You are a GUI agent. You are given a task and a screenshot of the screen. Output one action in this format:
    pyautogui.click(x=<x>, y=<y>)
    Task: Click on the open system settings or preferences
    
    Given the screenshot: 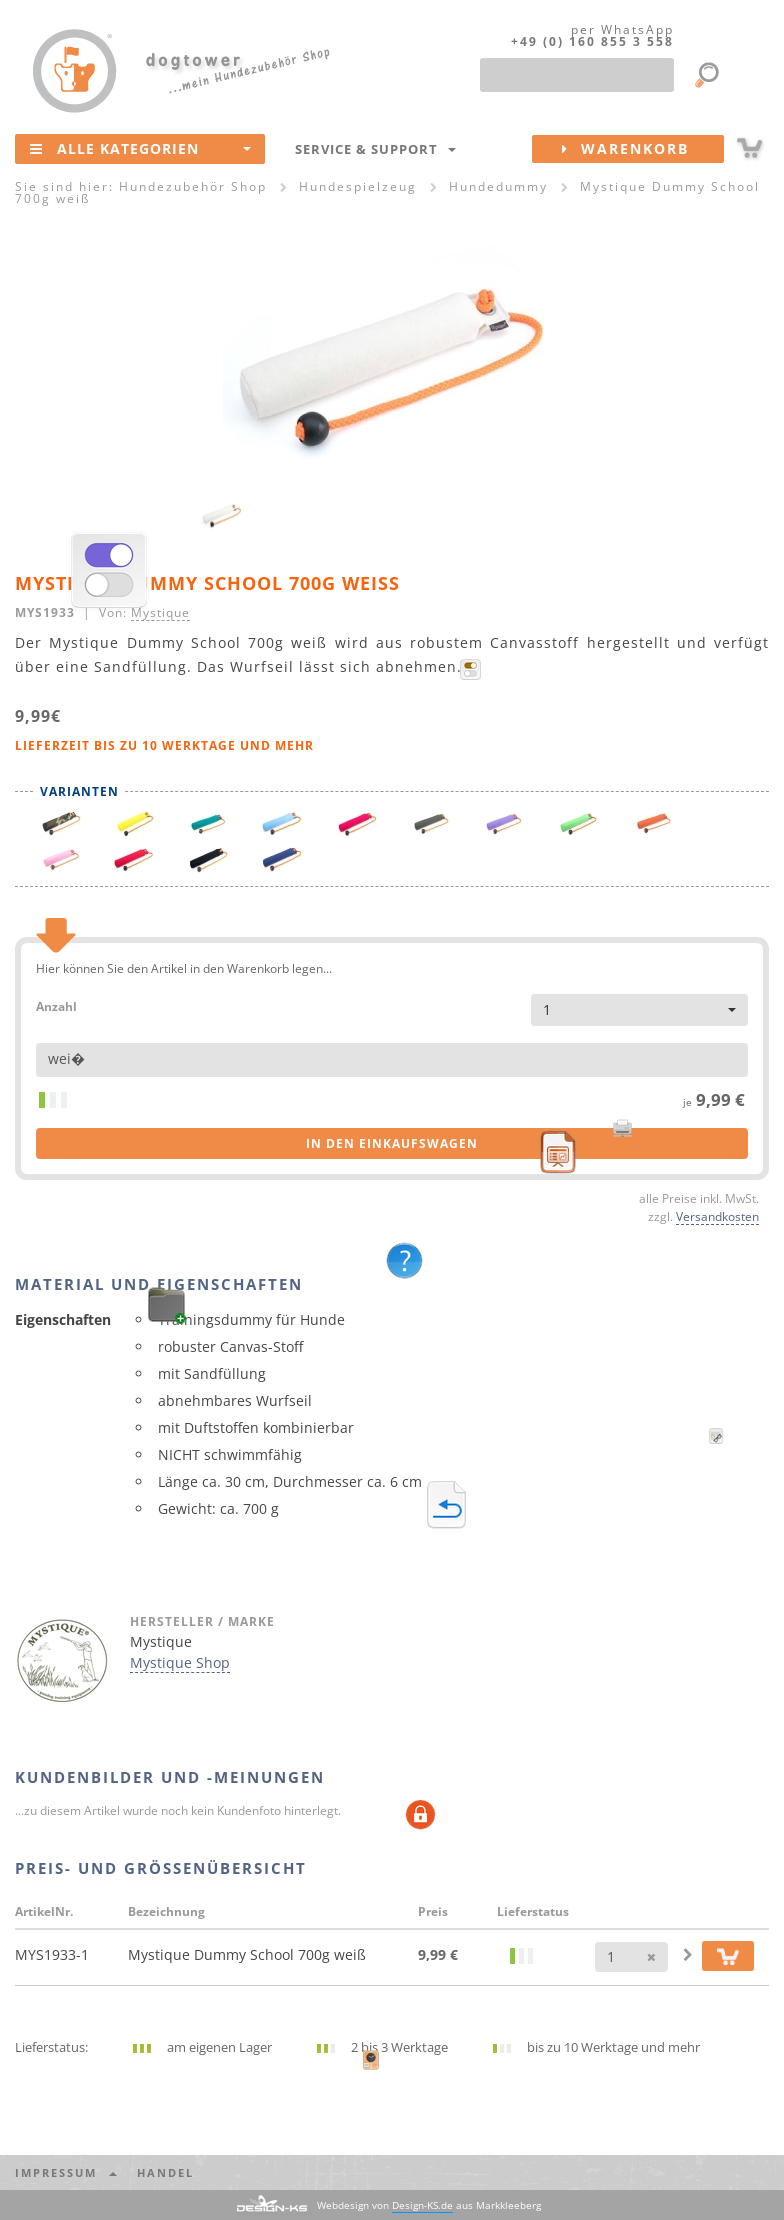 What is the action you would take?
    pyautogui.click(x=109, y=570)
    